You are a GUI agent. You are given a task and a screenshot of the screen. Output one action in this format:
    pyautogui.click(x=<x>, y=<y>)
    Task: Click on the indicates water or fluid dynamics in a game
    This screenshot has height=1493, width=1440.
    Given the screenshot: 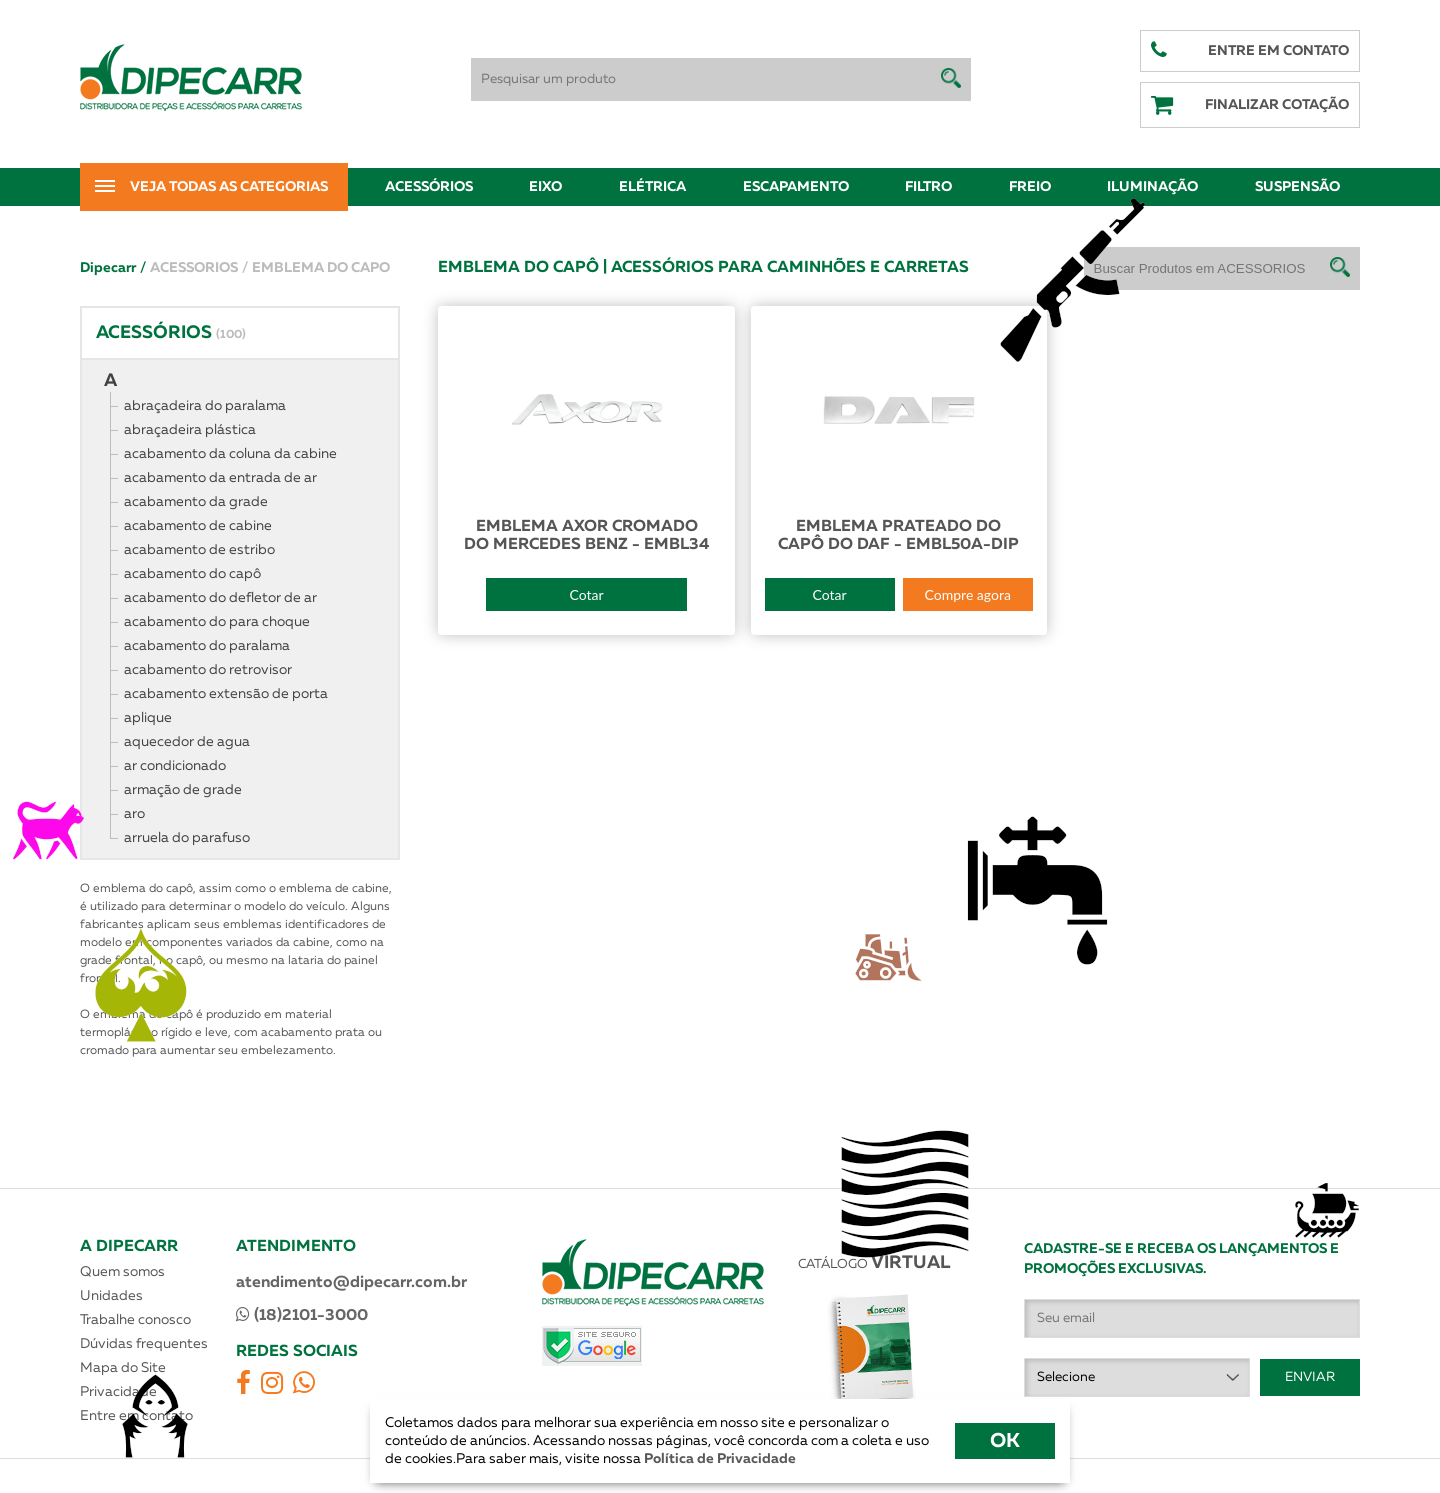 What is the action you would take?
    pyautogui.click(x=905, y=1194)
    